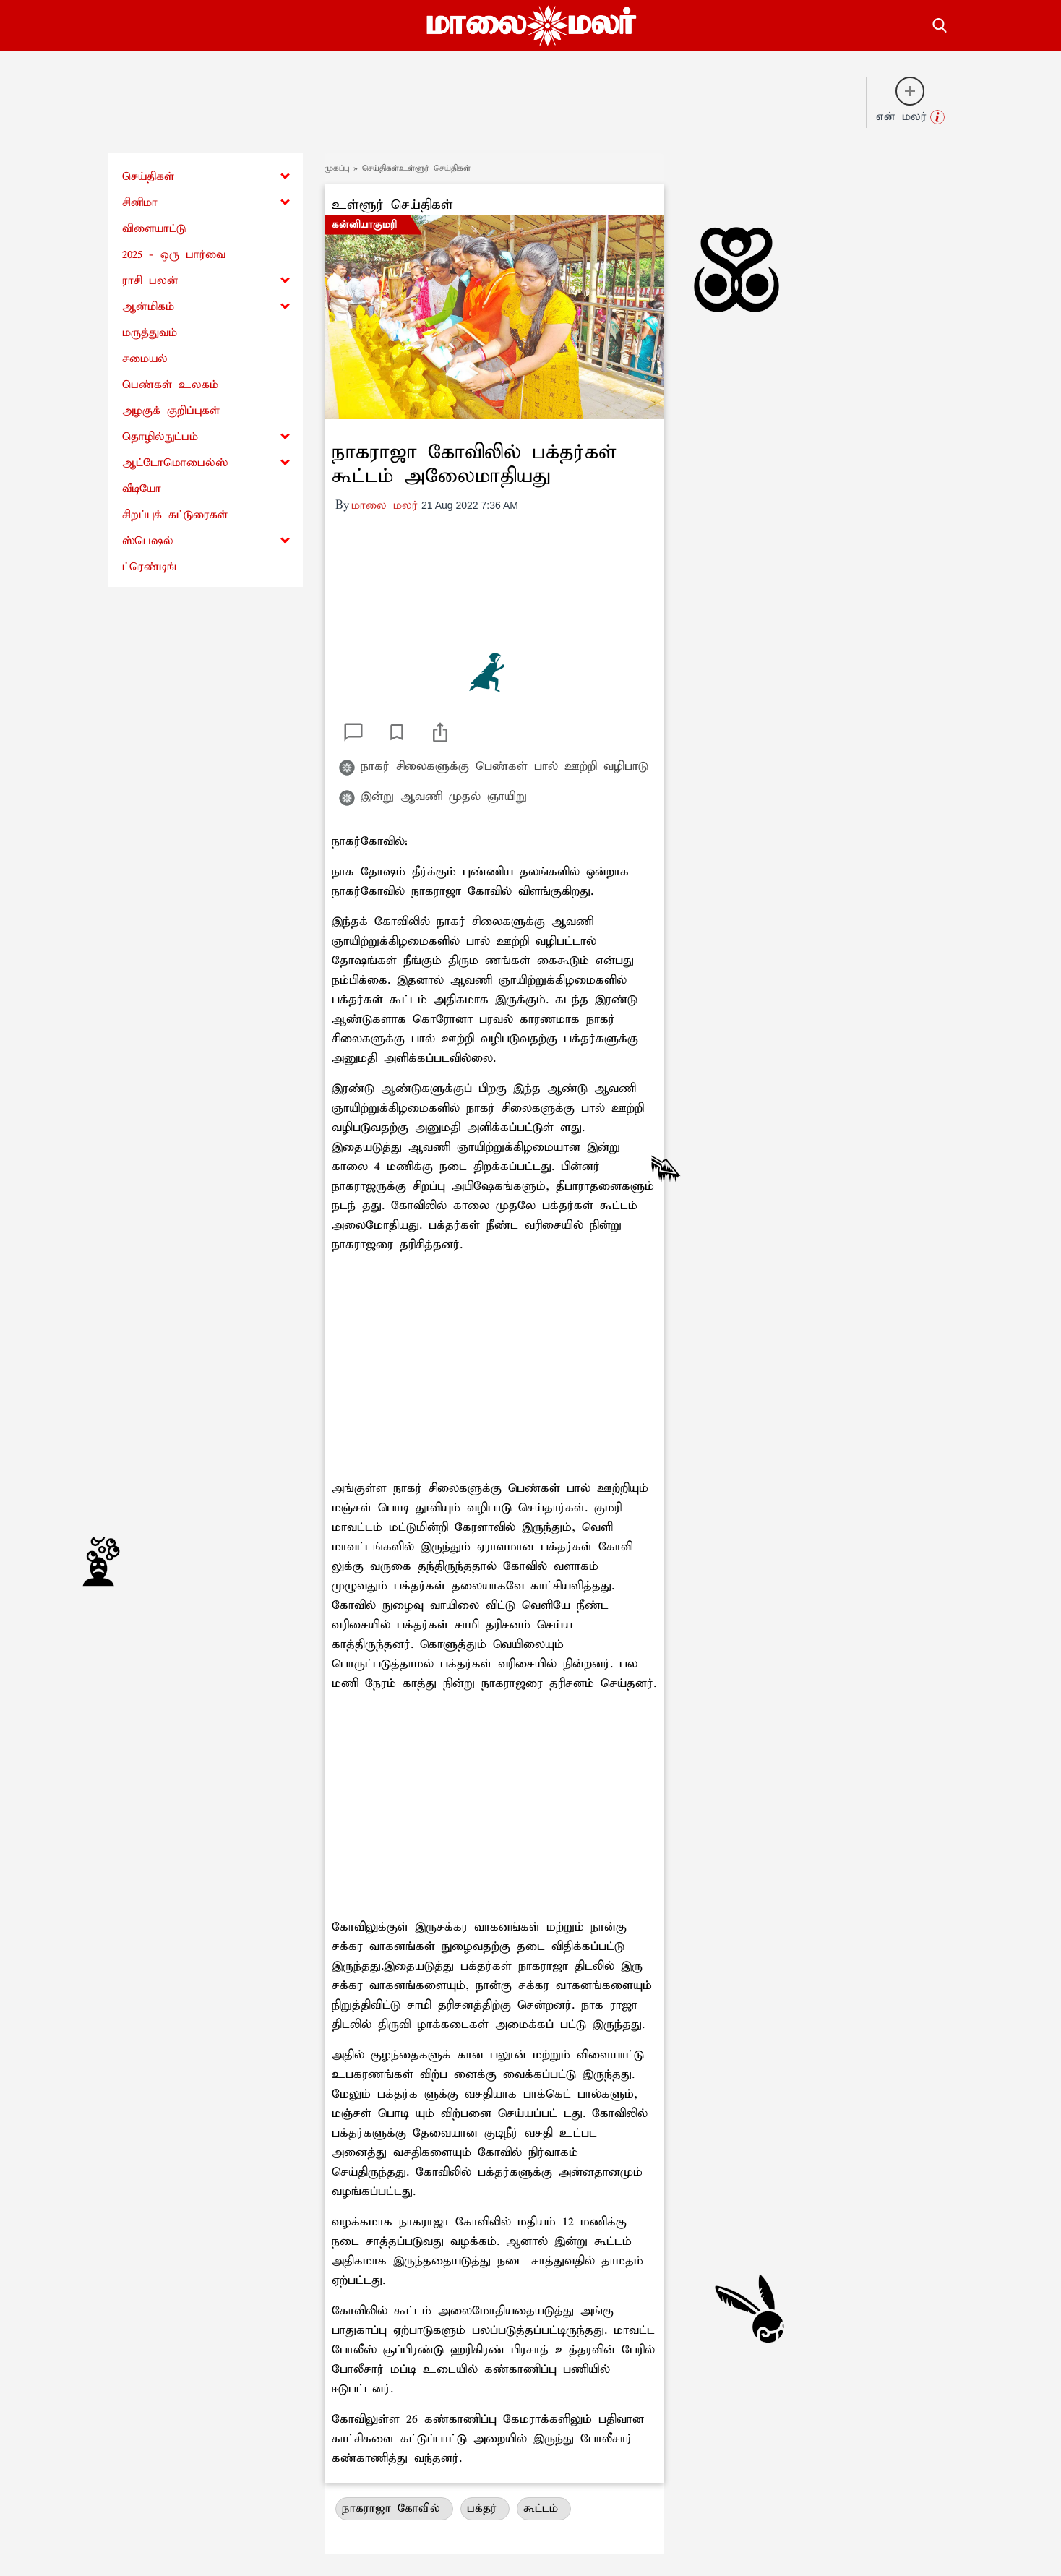 The height and width of the screenshot is (2576, 1061). What do you see at coordinates (736, 270) in the screenshot?
I see `decorative abstract symbol or ornament` at bounding box center [736, 270].